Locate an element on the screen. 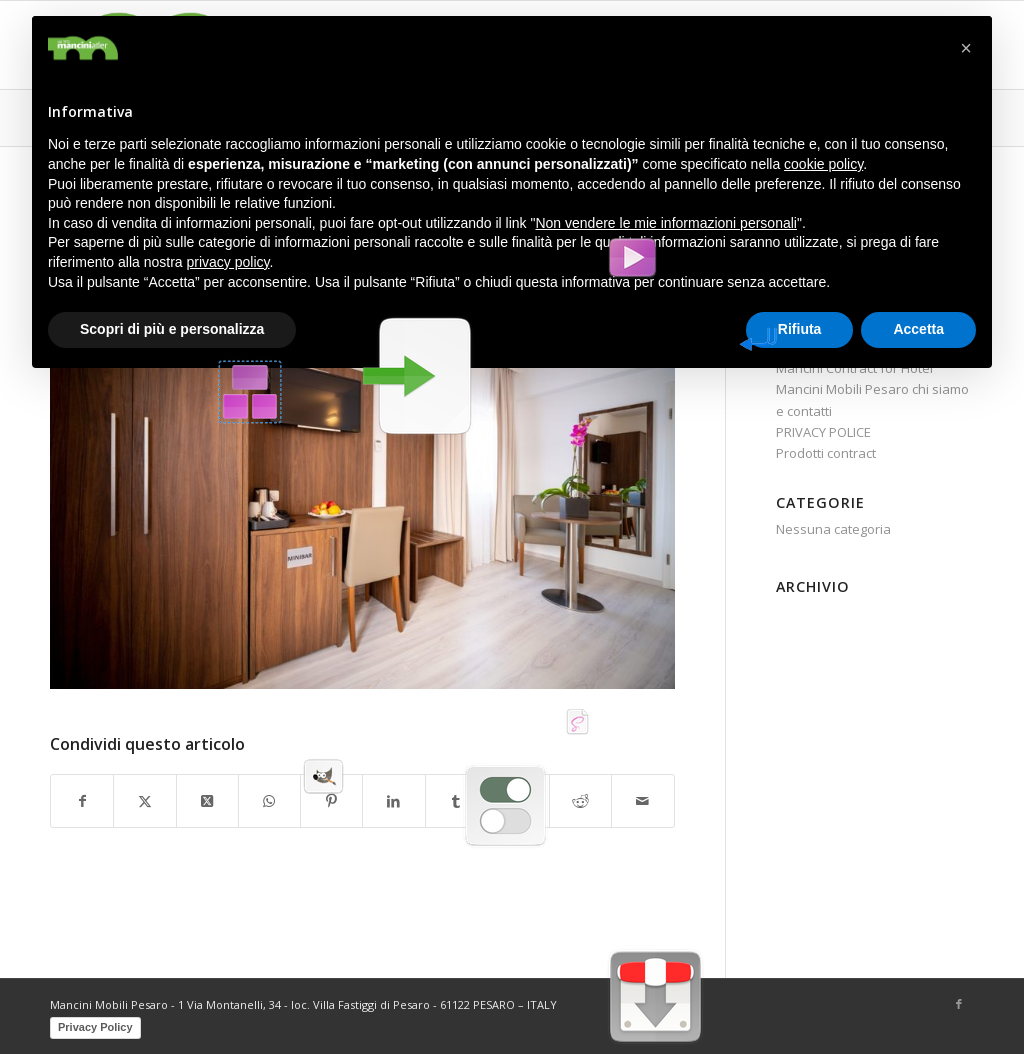 This screenshot has height=1054, width=1024. select all items in the current view is located at coordinates (250, 392).